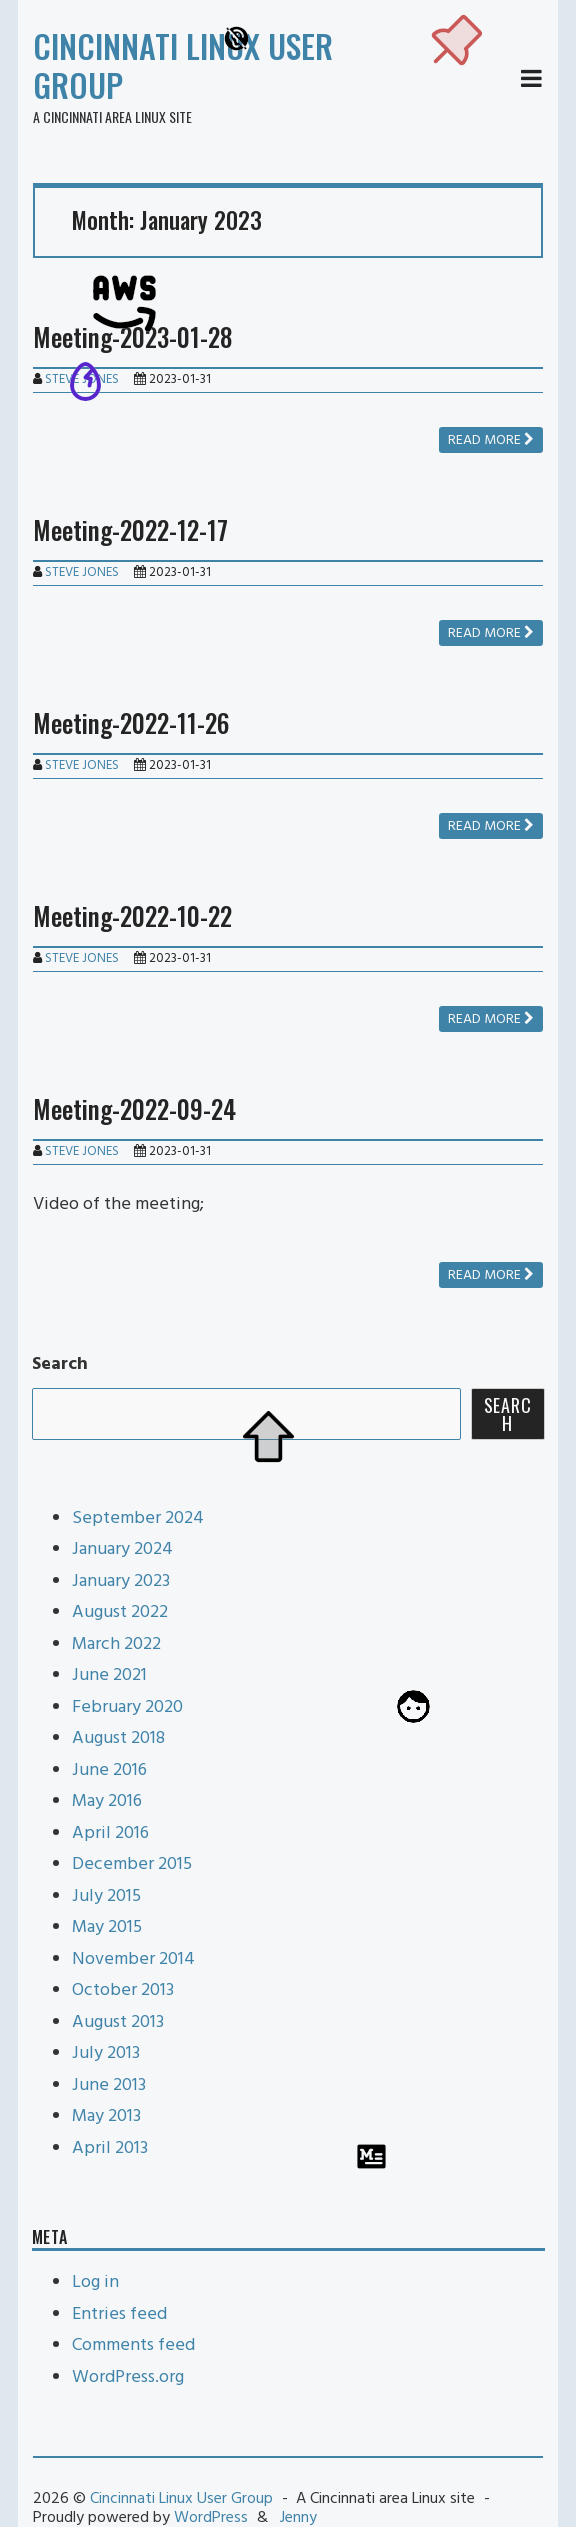  Describe the element at coordinates (455, 42) in the screenshot. I see `pin an item to keep it visible` at that location.